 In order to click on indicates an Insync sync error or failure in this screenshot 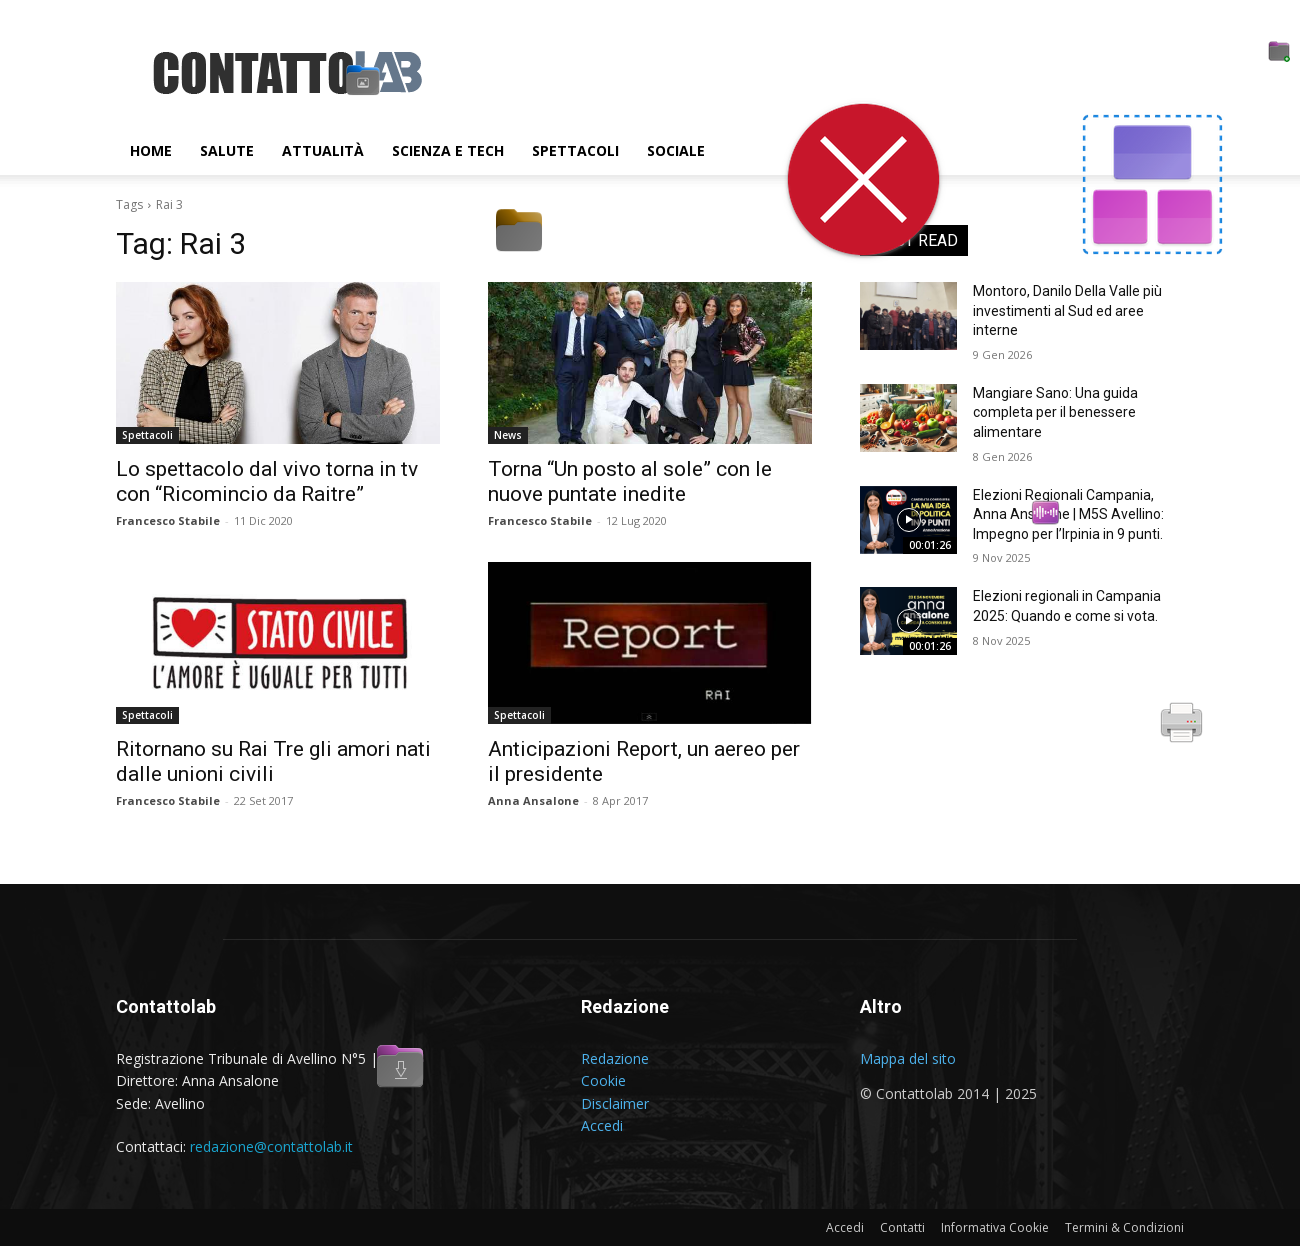, I will do `click(863, 179)`.